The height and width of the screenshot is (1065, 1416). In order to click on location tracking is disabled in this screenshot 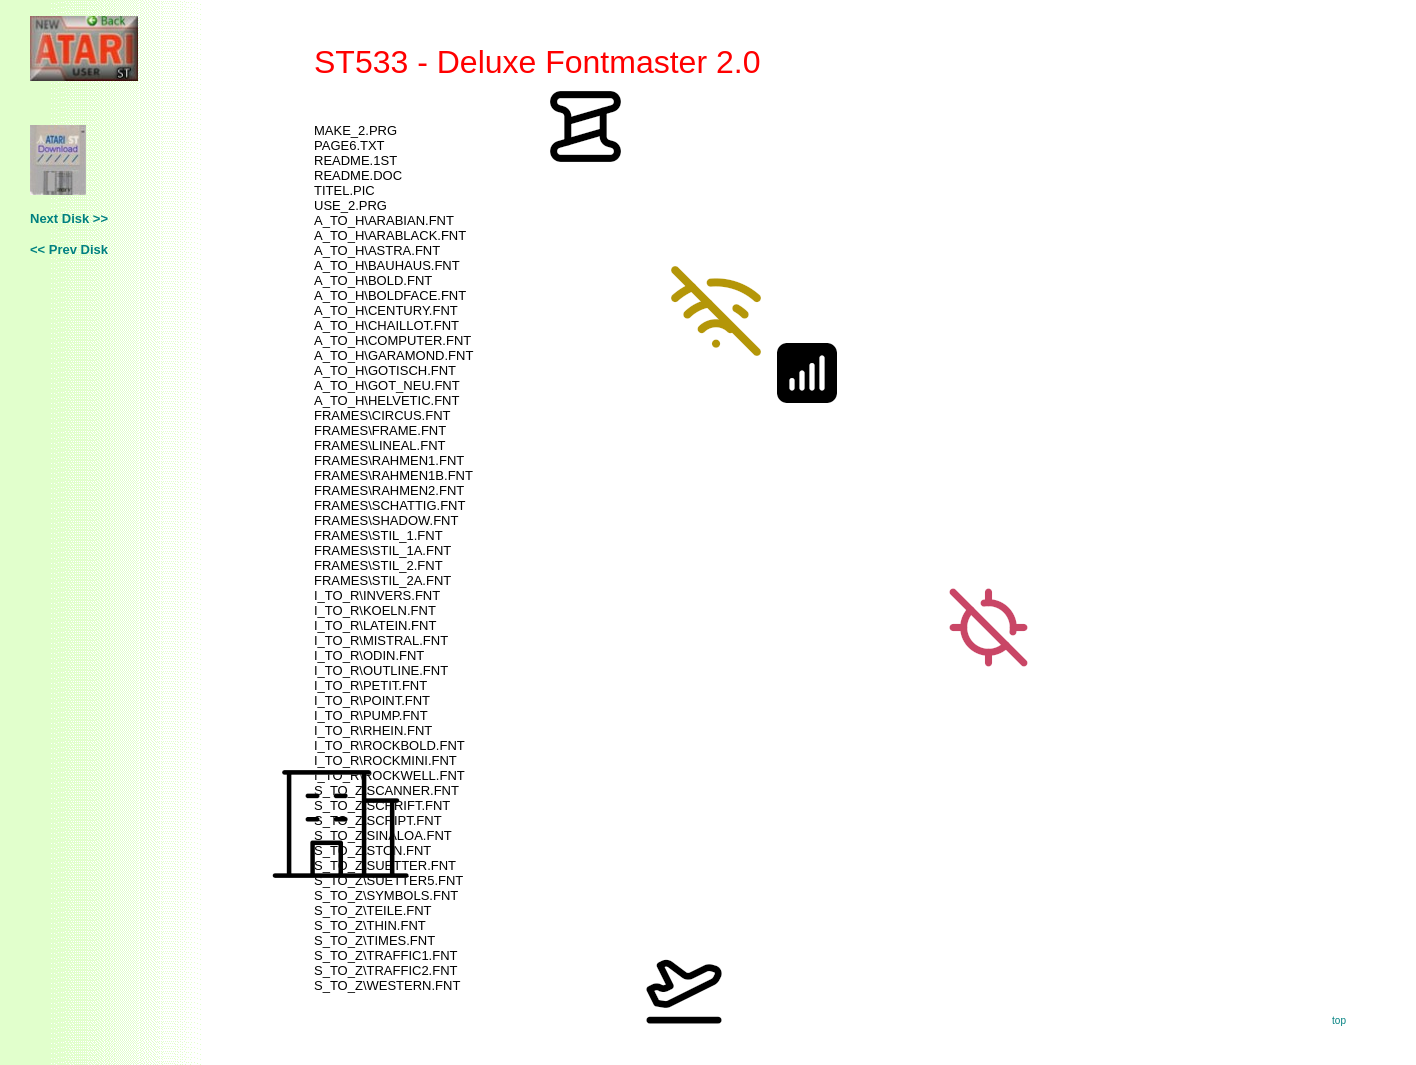, I will do `click(988, 627)`.